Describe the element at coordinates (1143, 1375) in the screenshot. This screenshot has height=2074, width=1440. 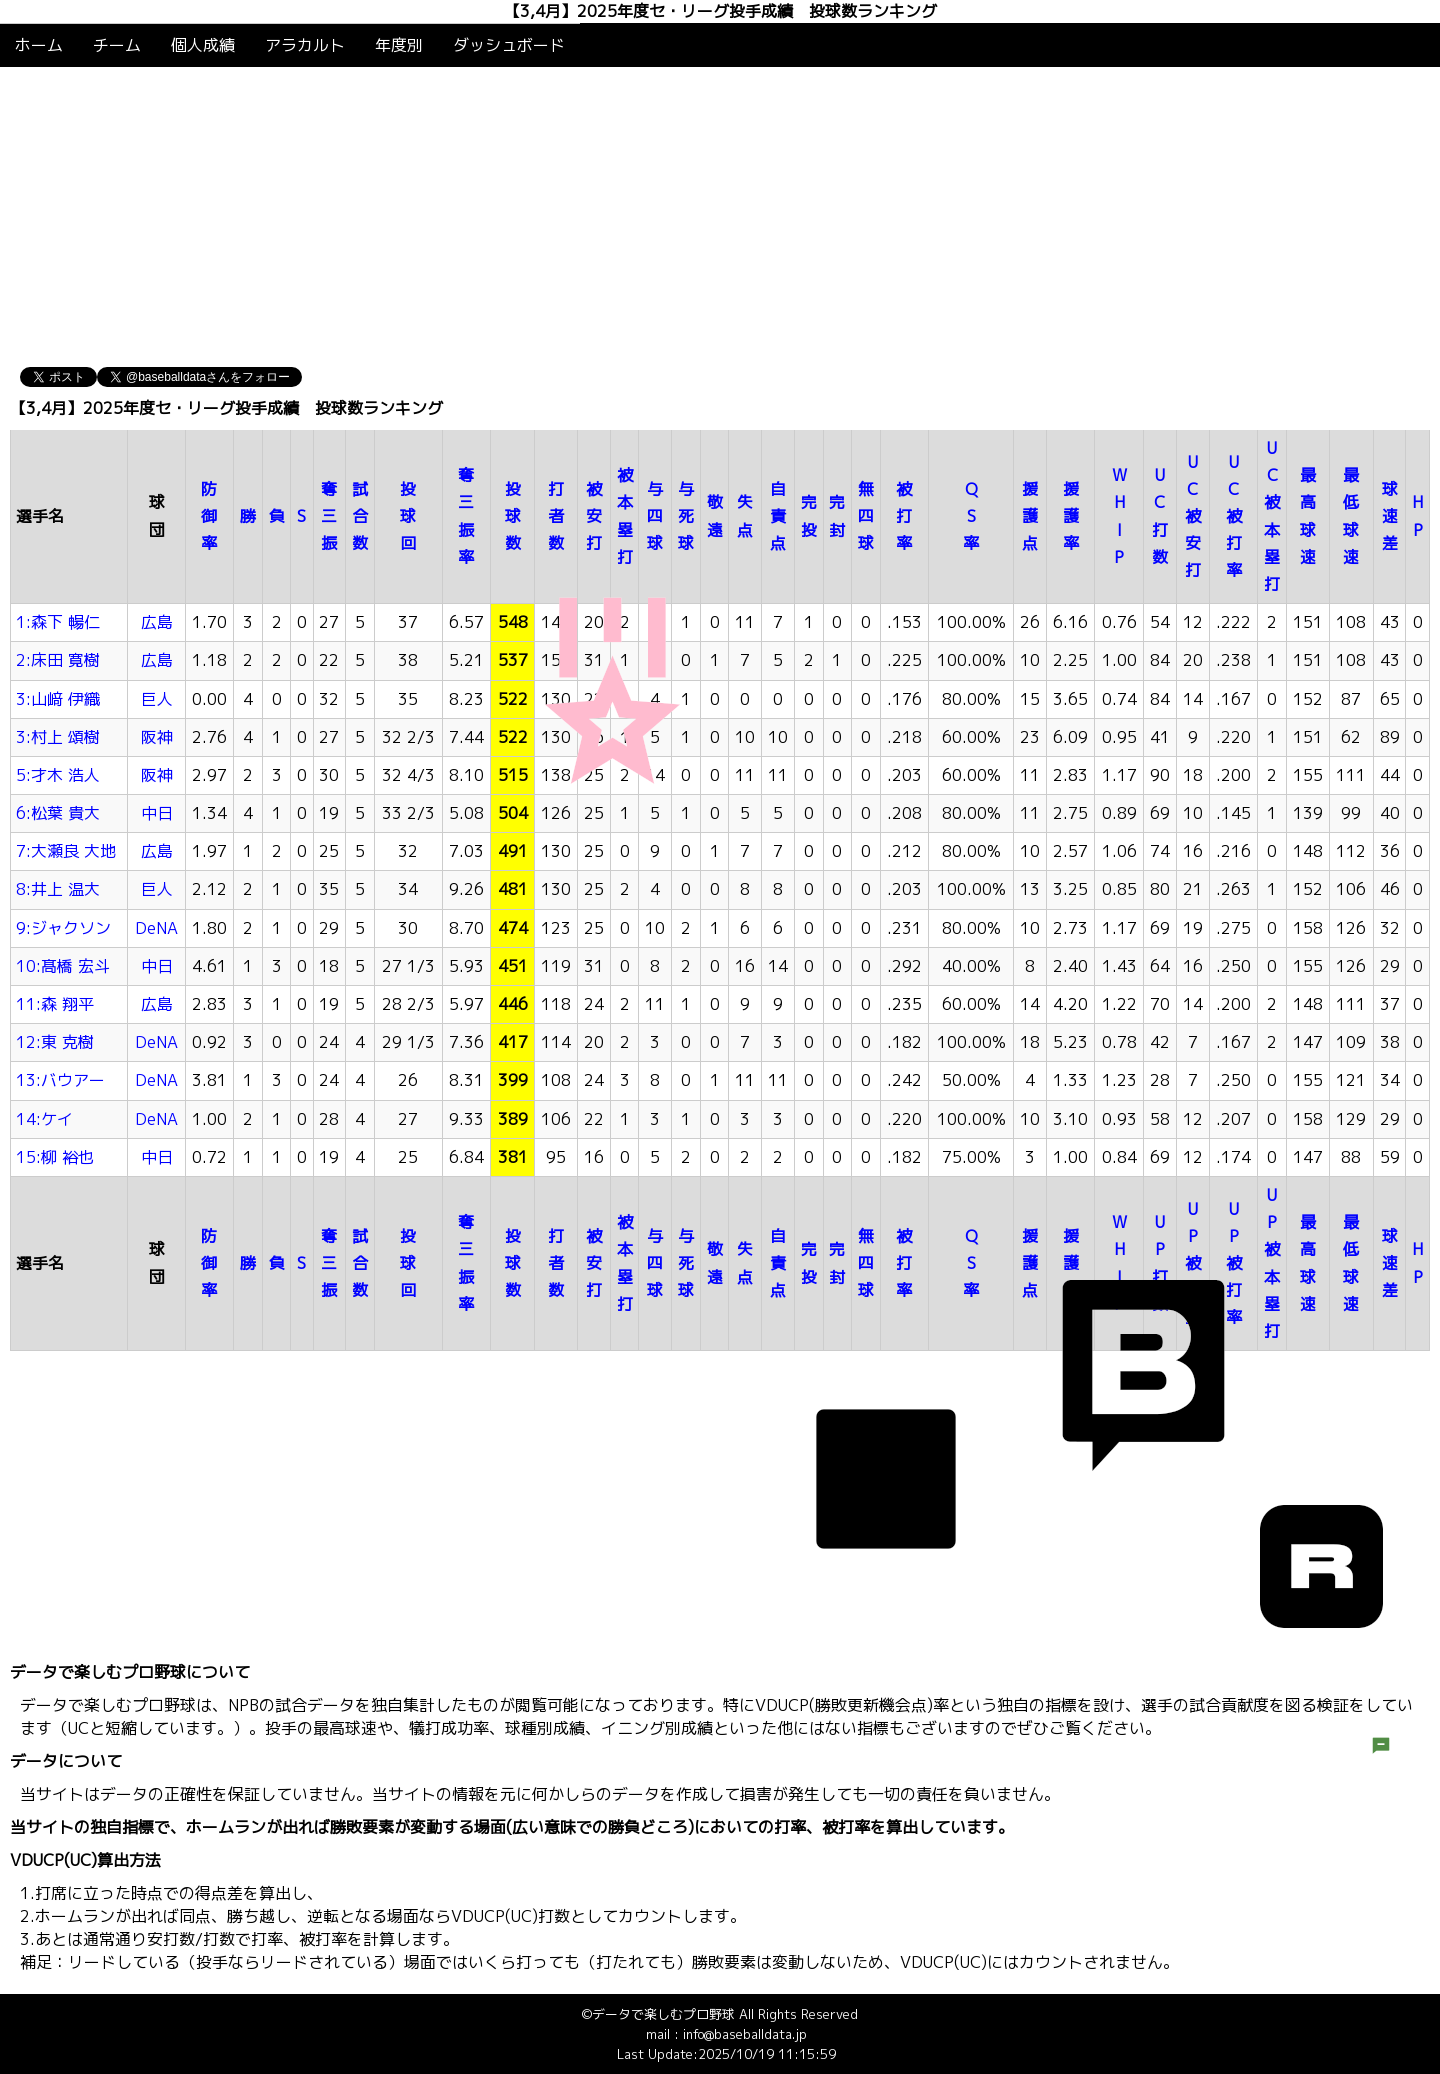
I see `open storyblok content management system` at that location.